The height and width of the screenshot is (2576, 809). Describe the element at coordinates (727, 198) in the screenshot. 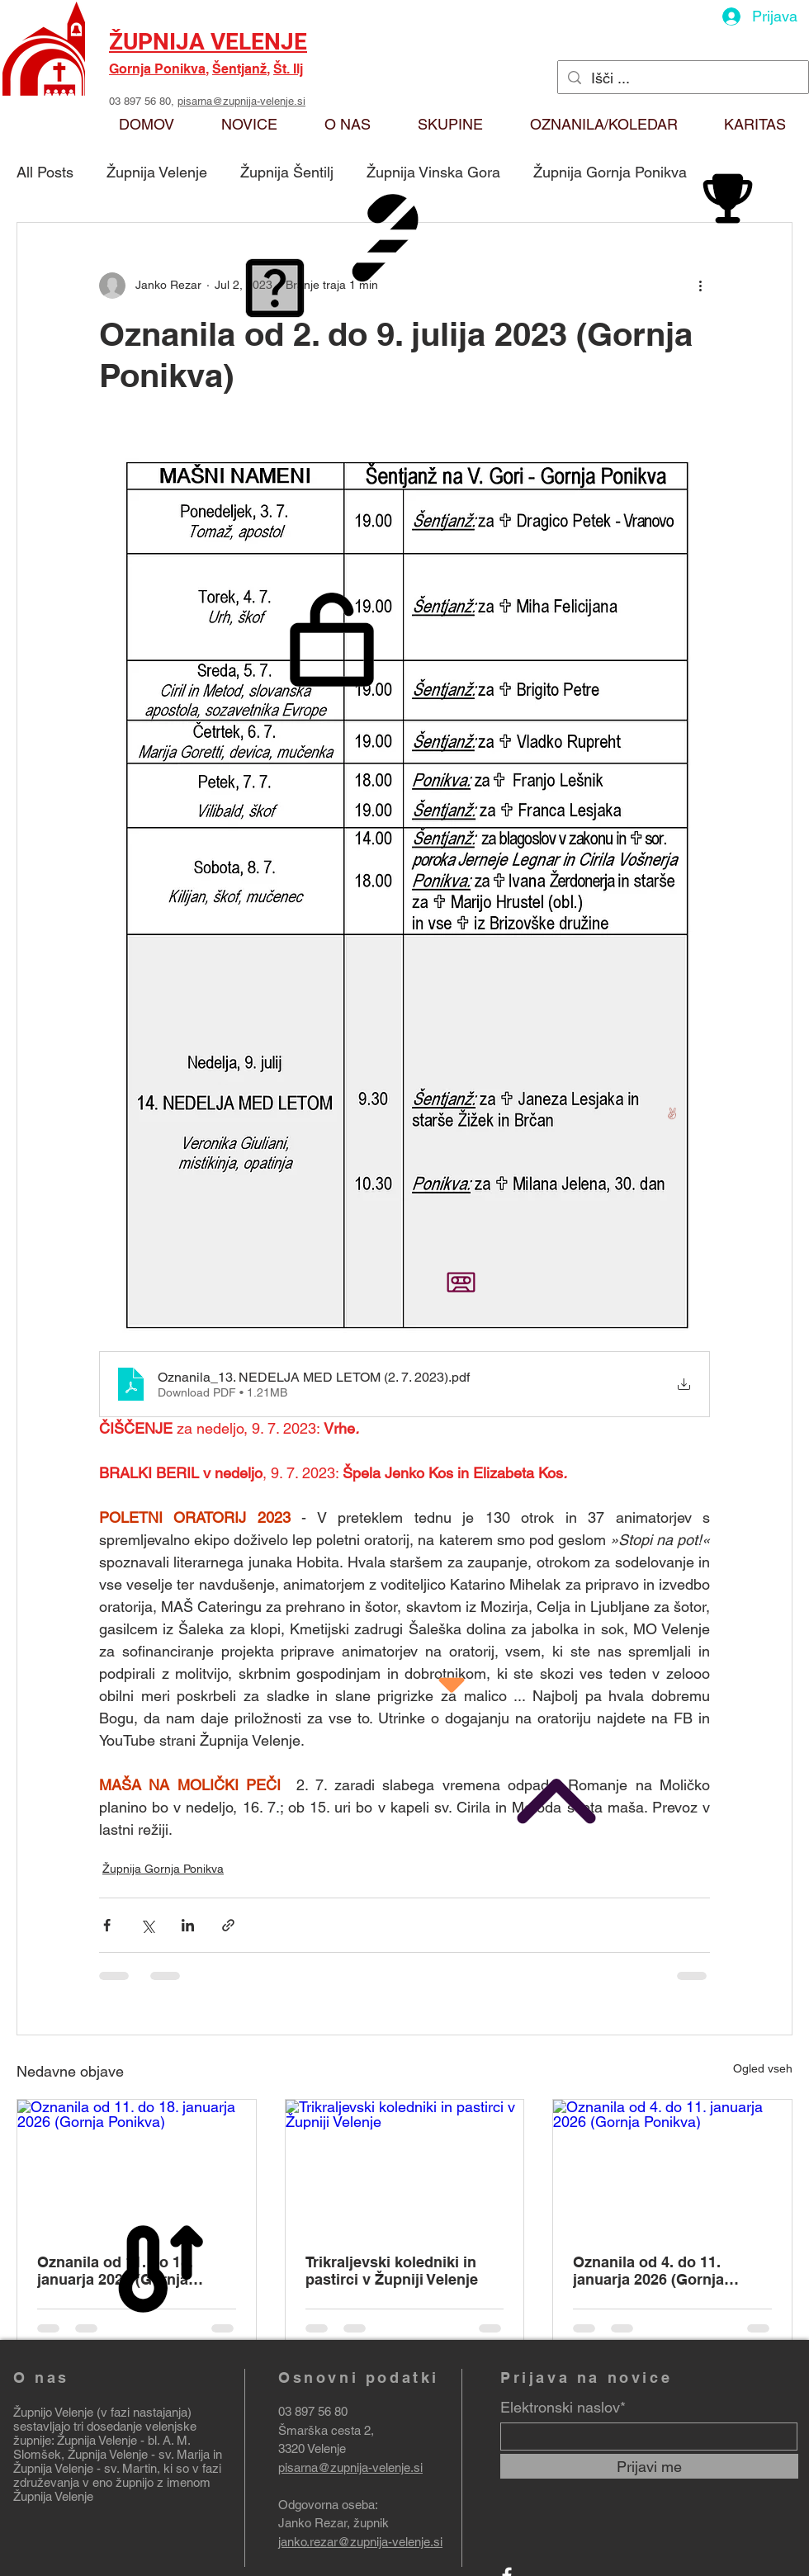

I see `view achievements or awards` at that location.